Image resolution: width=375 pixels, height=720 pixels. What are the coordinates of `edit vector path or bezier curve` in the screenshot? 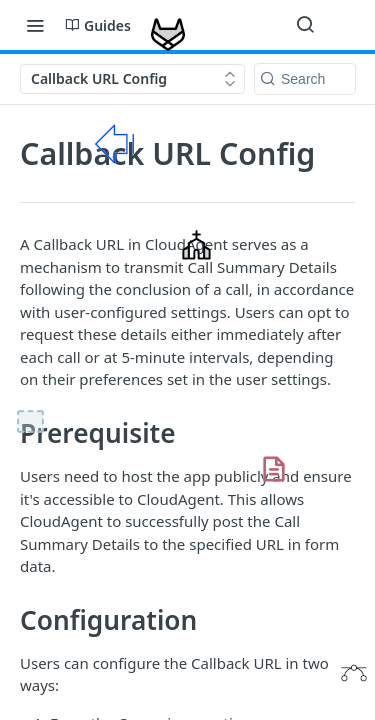 It's located at (354, 673).